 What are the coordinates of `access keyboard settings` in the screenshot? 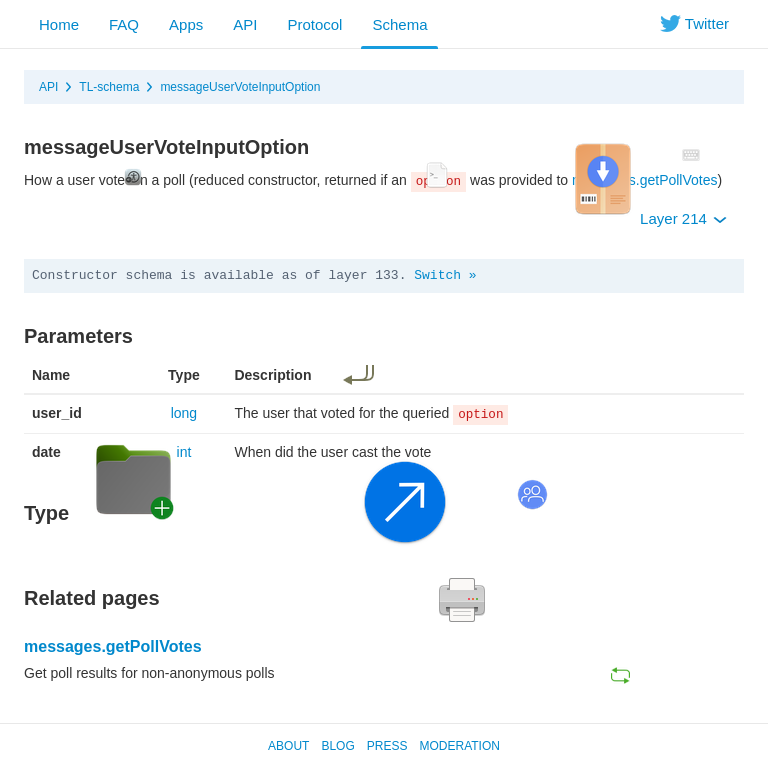 It's located at (691, 155).